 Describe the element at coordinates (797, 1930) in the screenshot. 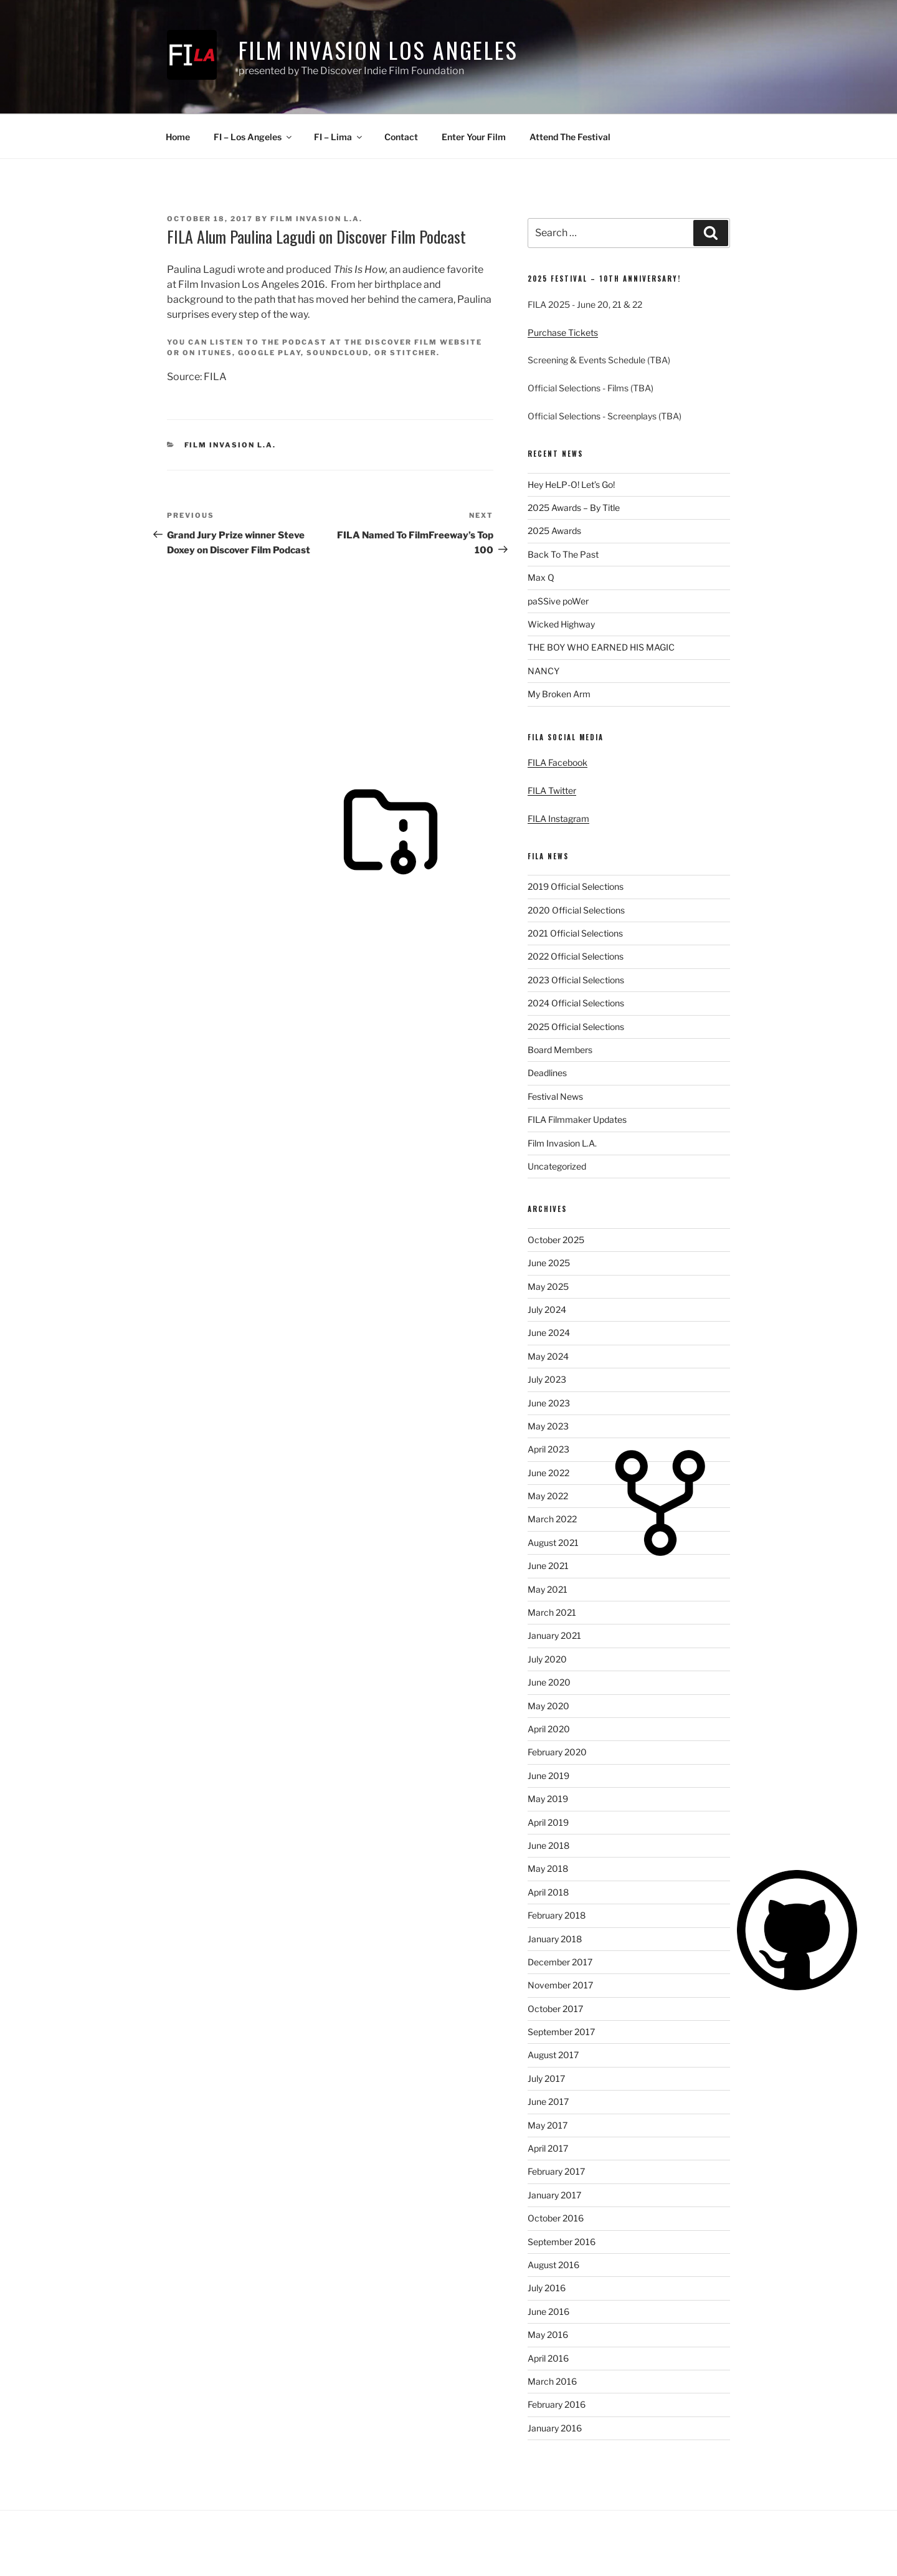

I see `open GitHub repository` at that location.